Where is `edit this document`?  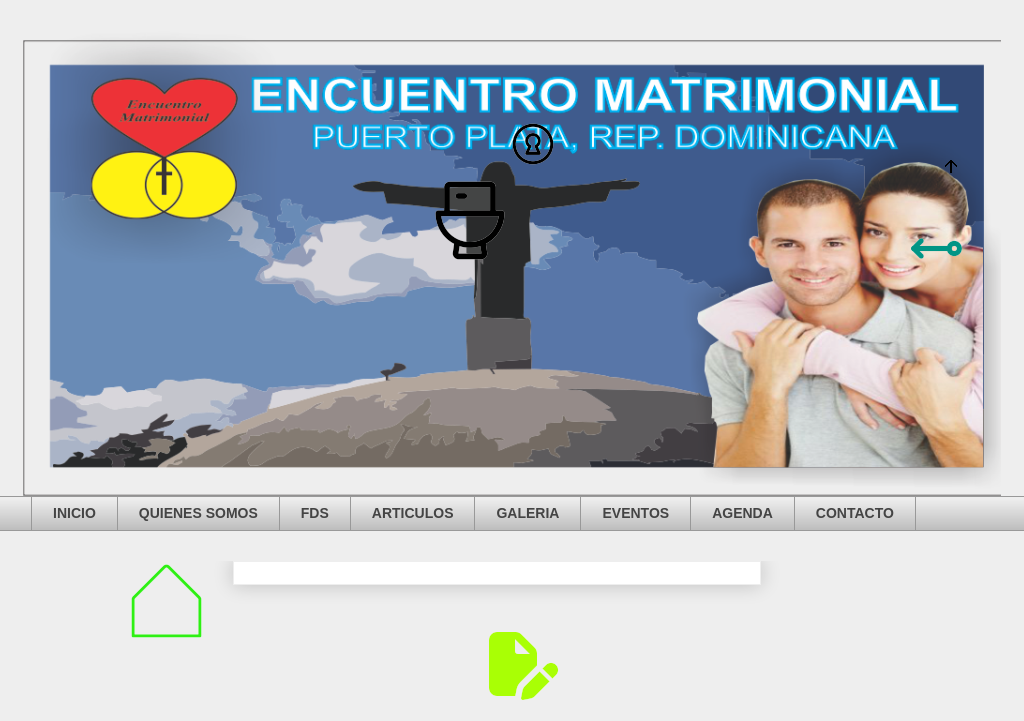
edit this document is located at coordinates (521, 664).